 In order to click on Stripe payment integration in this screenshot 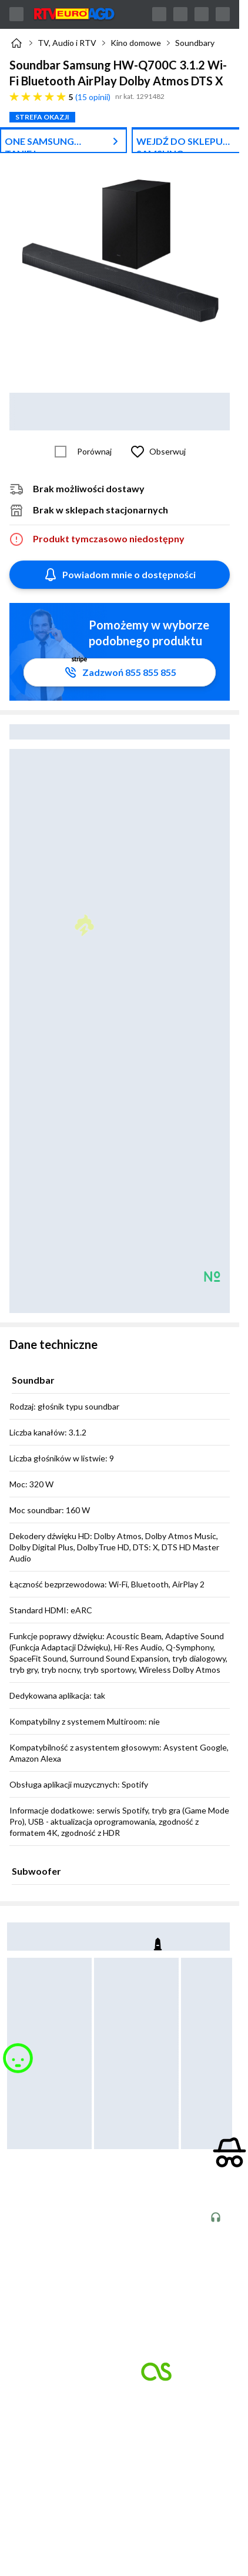, I will do `click(79, 659)`.